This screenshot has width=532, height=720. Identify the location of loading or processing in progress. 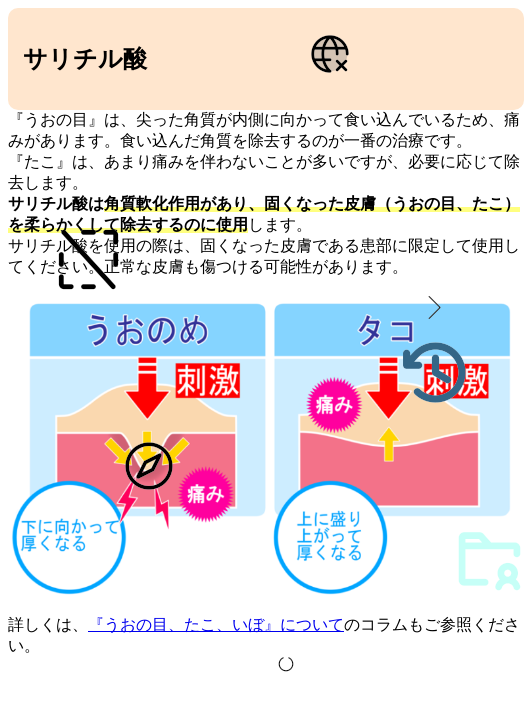
(286, 664).